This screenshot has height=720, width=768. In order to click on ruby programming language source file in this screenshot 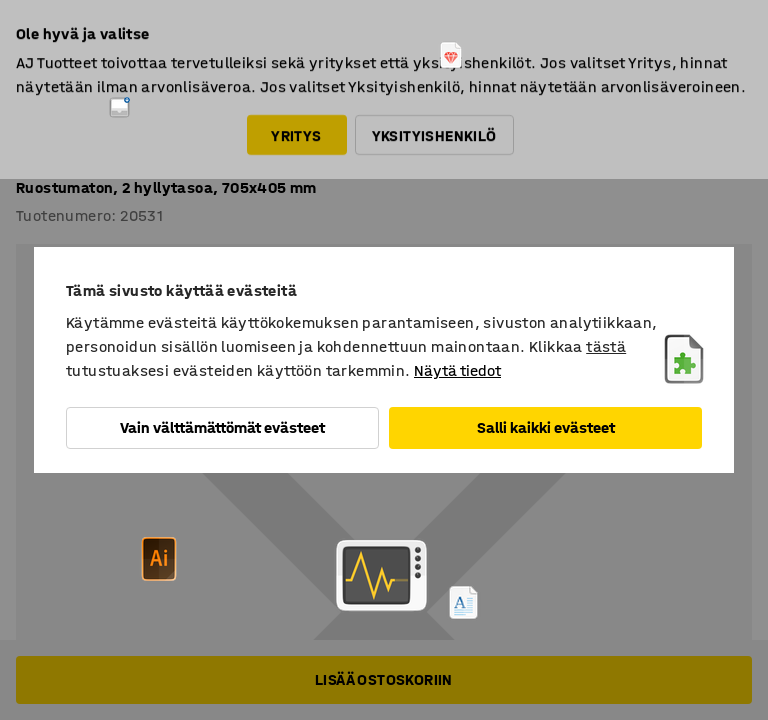, I will do `click(451, 55)`.